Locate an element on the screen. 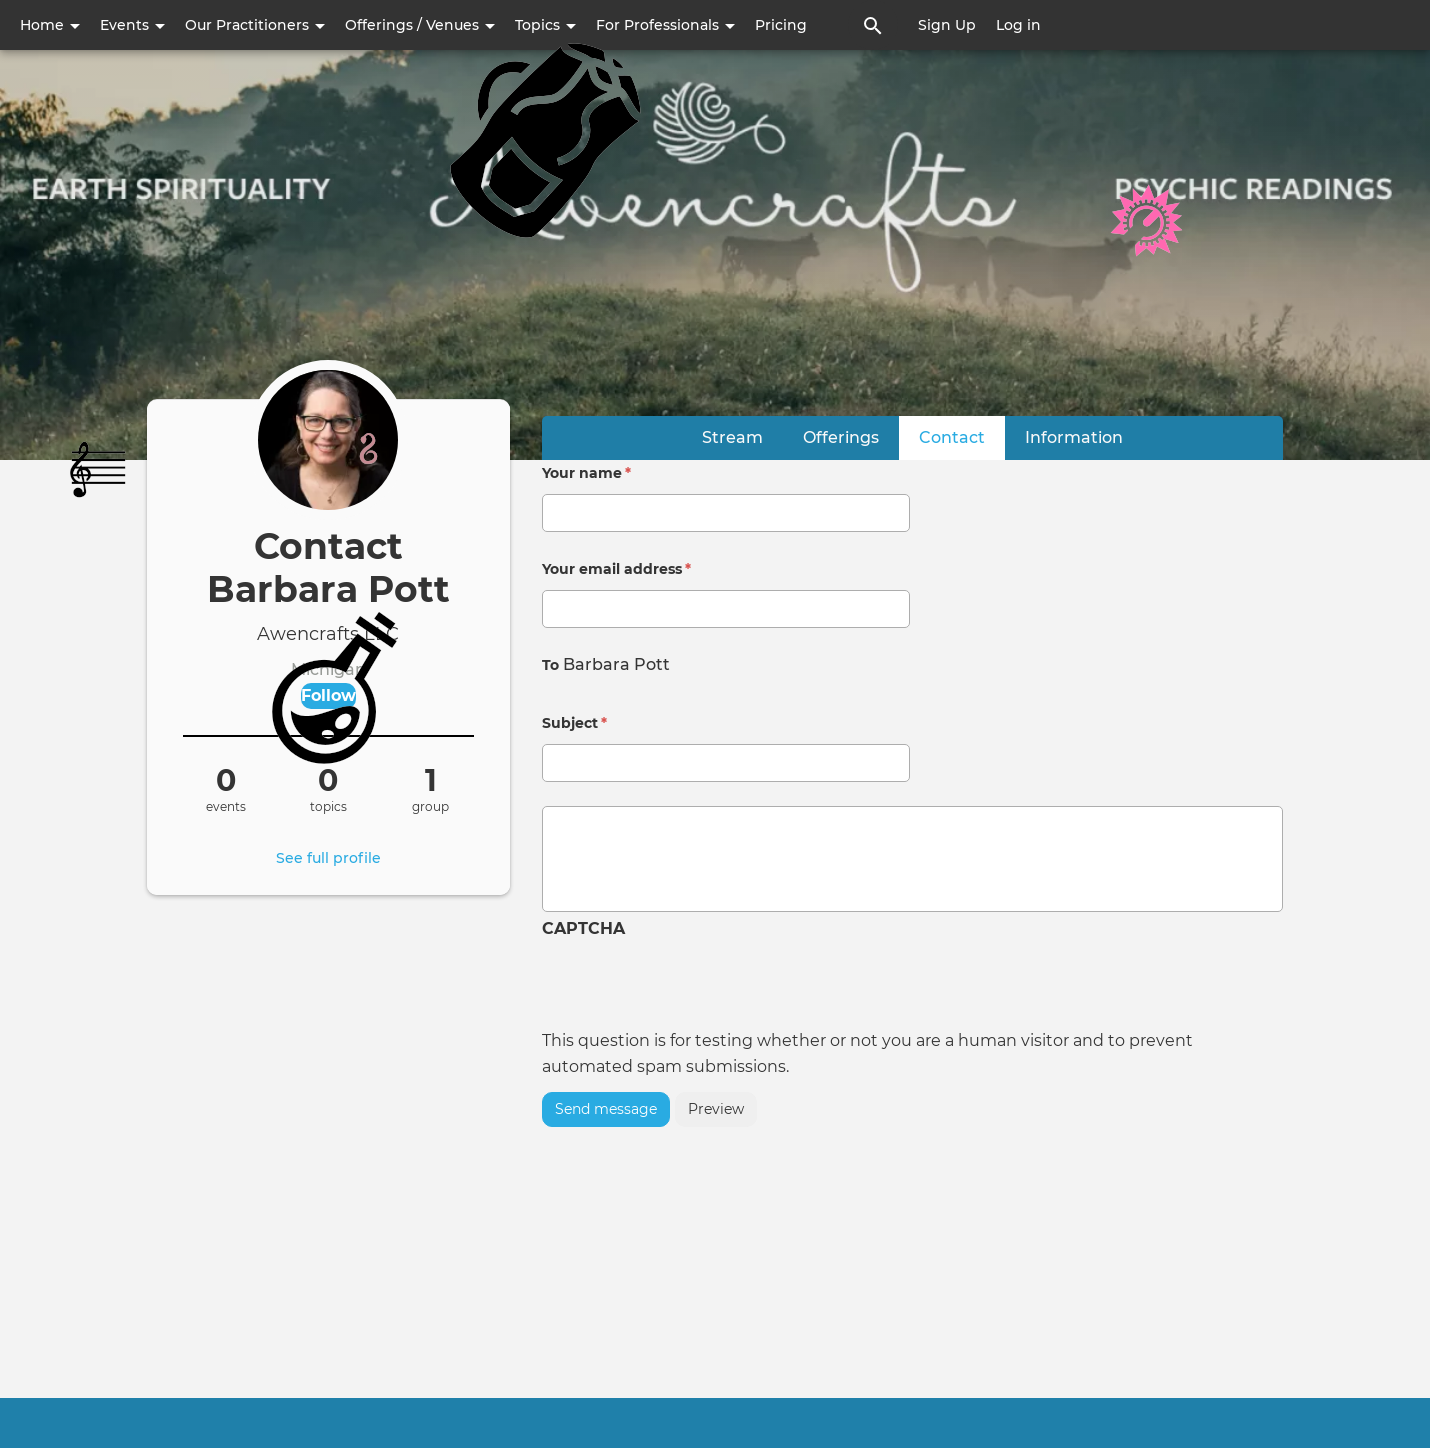 The width and height of the screenshot is (1430, 1448). indicates poison status effect on character is located at coordinates (368, 448).